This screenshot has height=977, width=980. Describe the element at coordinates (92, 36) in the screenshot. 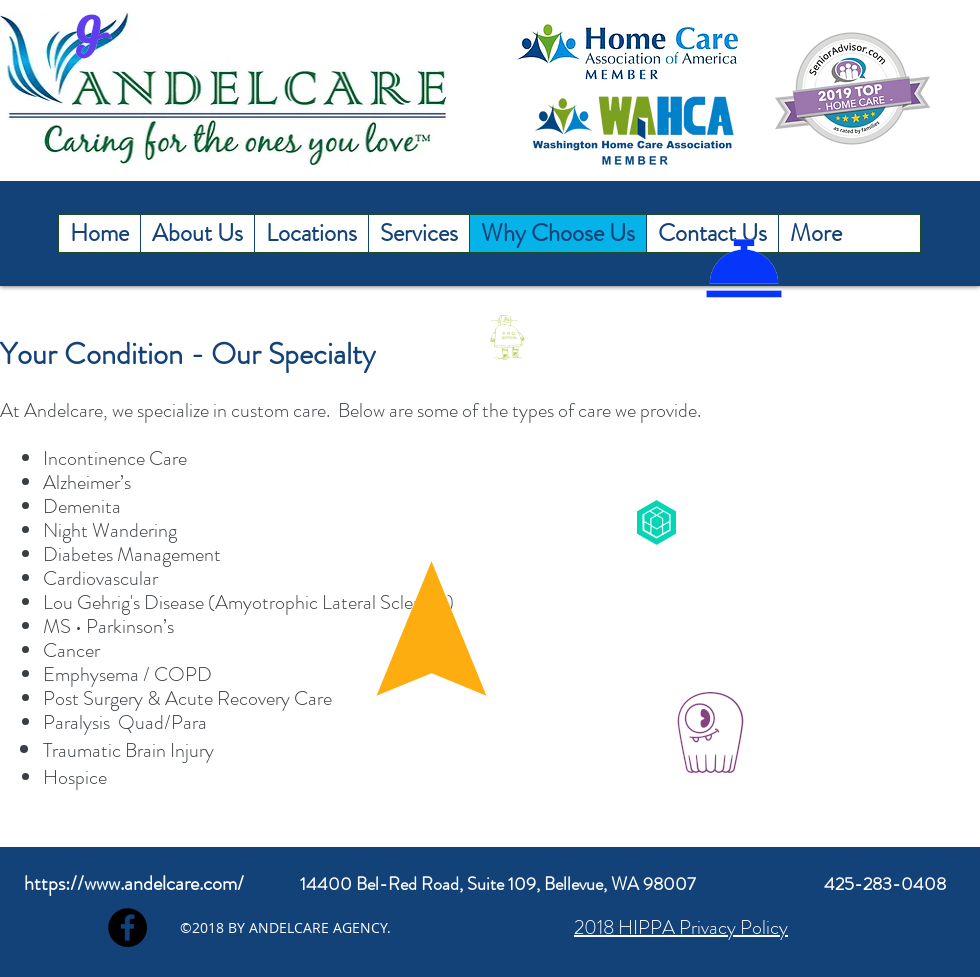

I see `glide app logo` at that location.